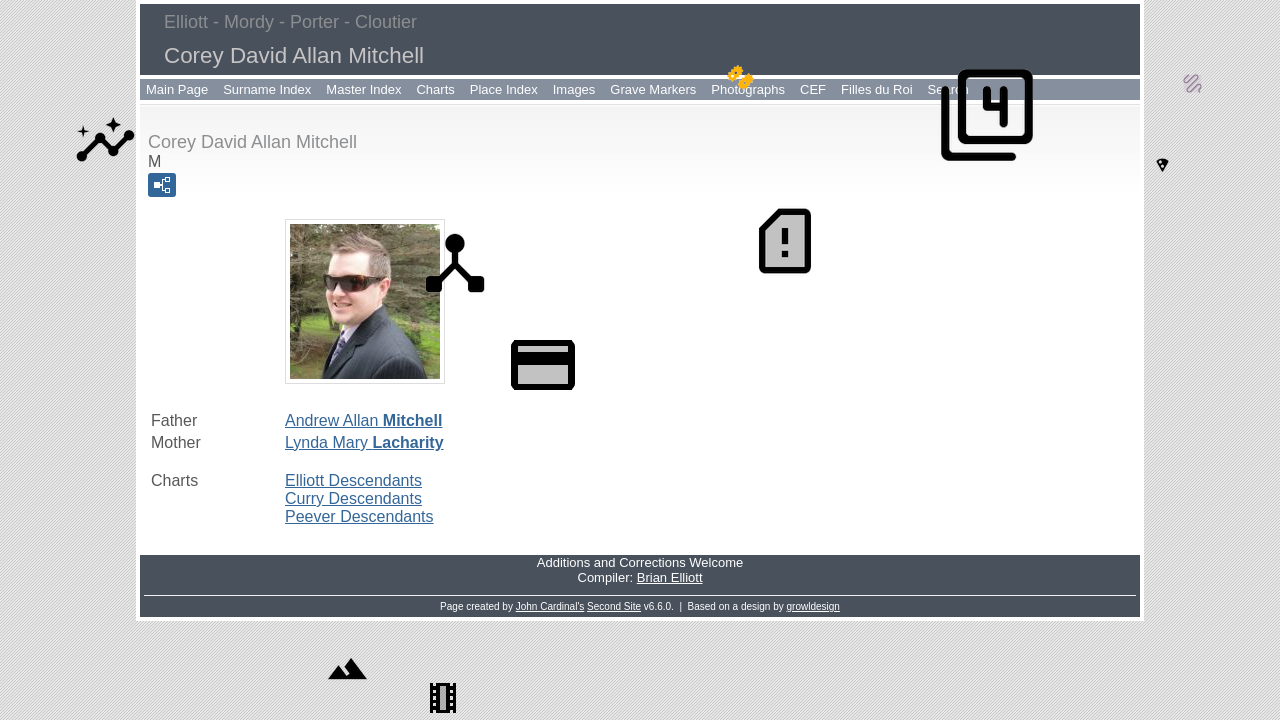 The width and height of the screenshot is (1280, 720). Describe the element at coordinates (347, 668) in the screenshot. I see `filter photos by landscape or mountain scenery` at that location.